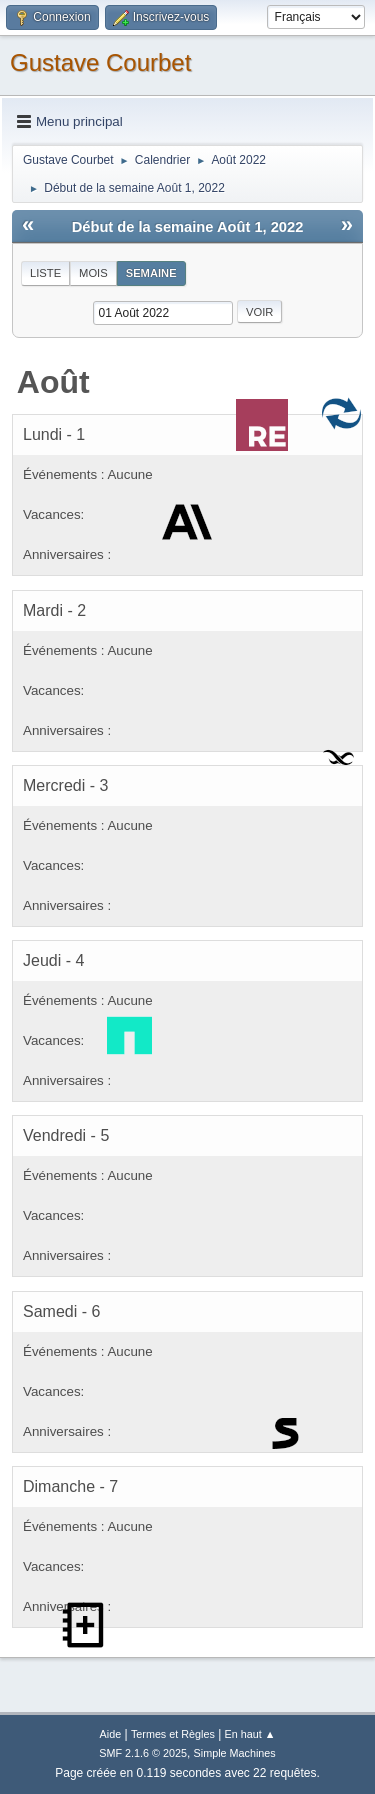  I want to click on anthropic company logo, so click(187, 522).